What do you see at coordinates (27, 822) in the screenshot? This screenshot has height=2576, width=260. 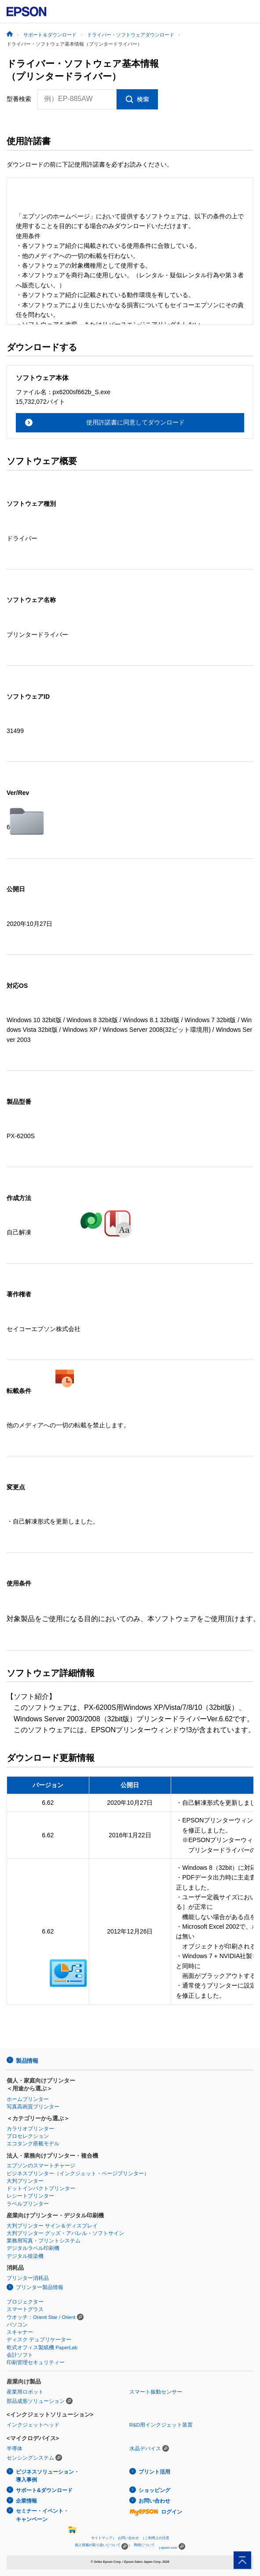 I see `open a folder to view its contents` at bounding box center [27, 822].